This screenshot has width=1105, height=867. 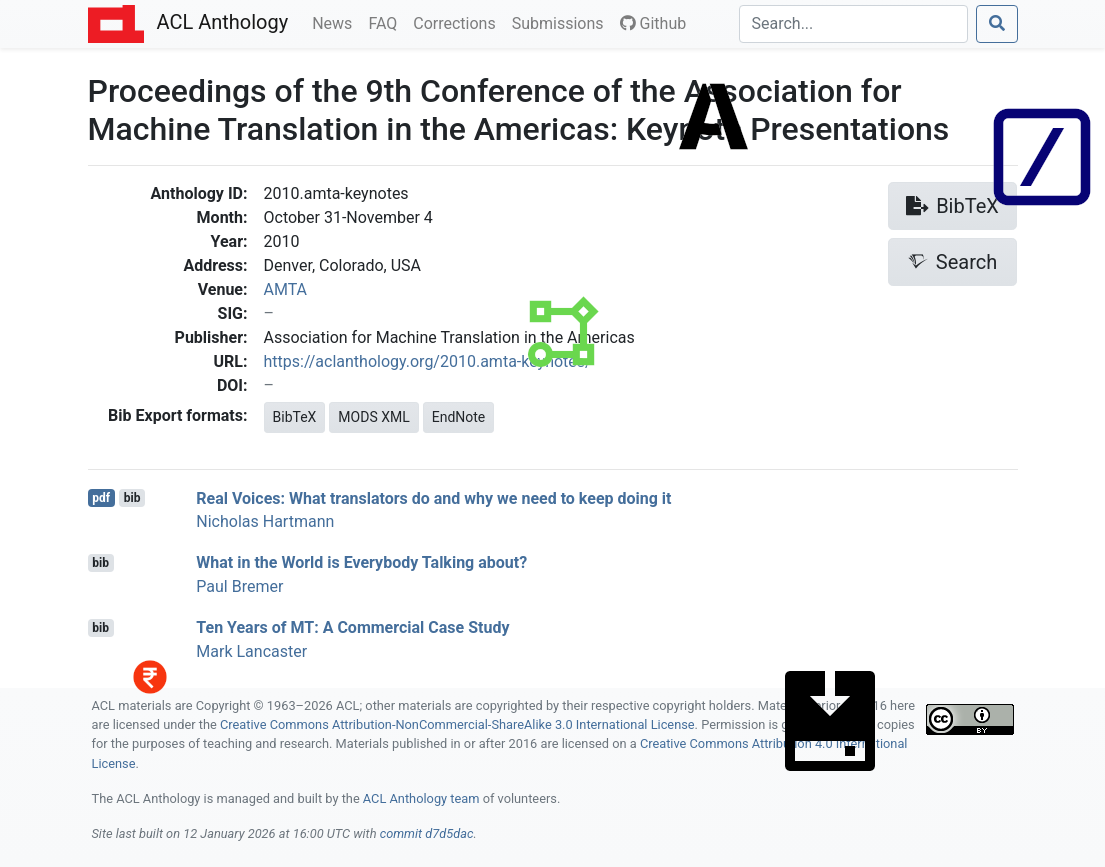 What do you see at coordinates (713, 116) in the screenshot?
I see `airbrake error monitoring service logo` at bounding box center [713, 116].